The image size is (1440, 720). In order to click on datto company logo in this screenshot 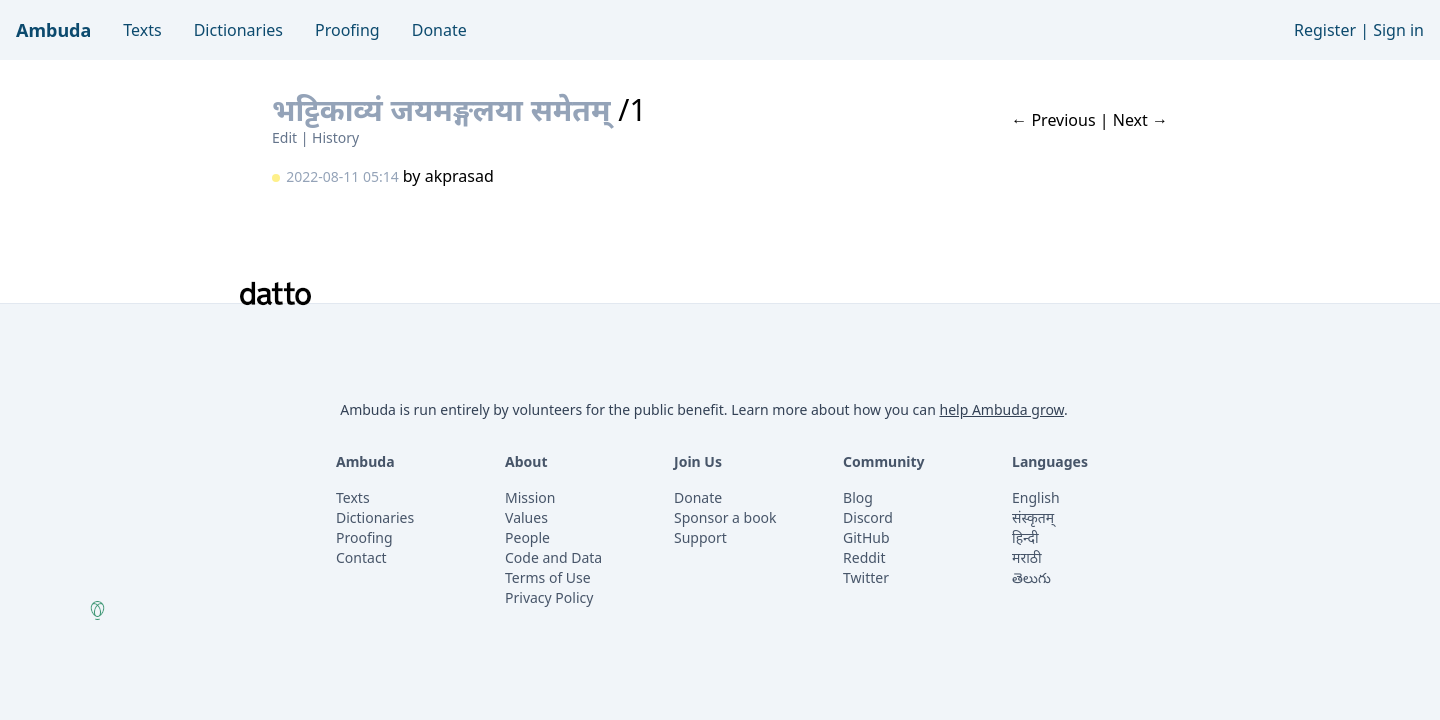, I will do `click(275, 293)`.